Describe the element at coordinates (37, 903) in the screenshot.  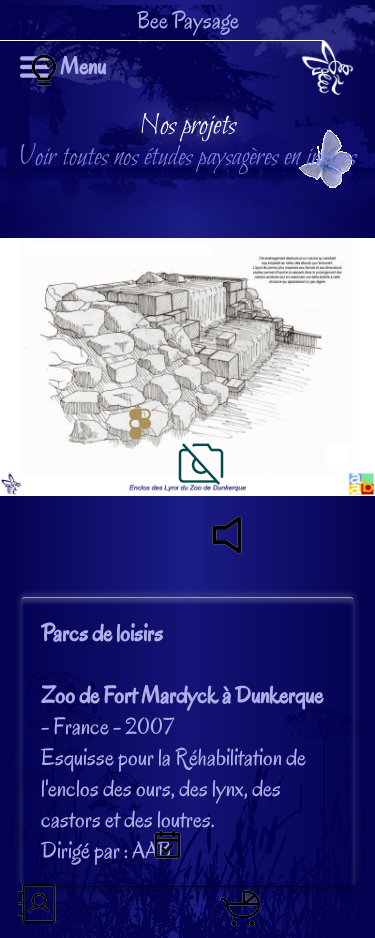
I see `open your contacts or address book` at that location.